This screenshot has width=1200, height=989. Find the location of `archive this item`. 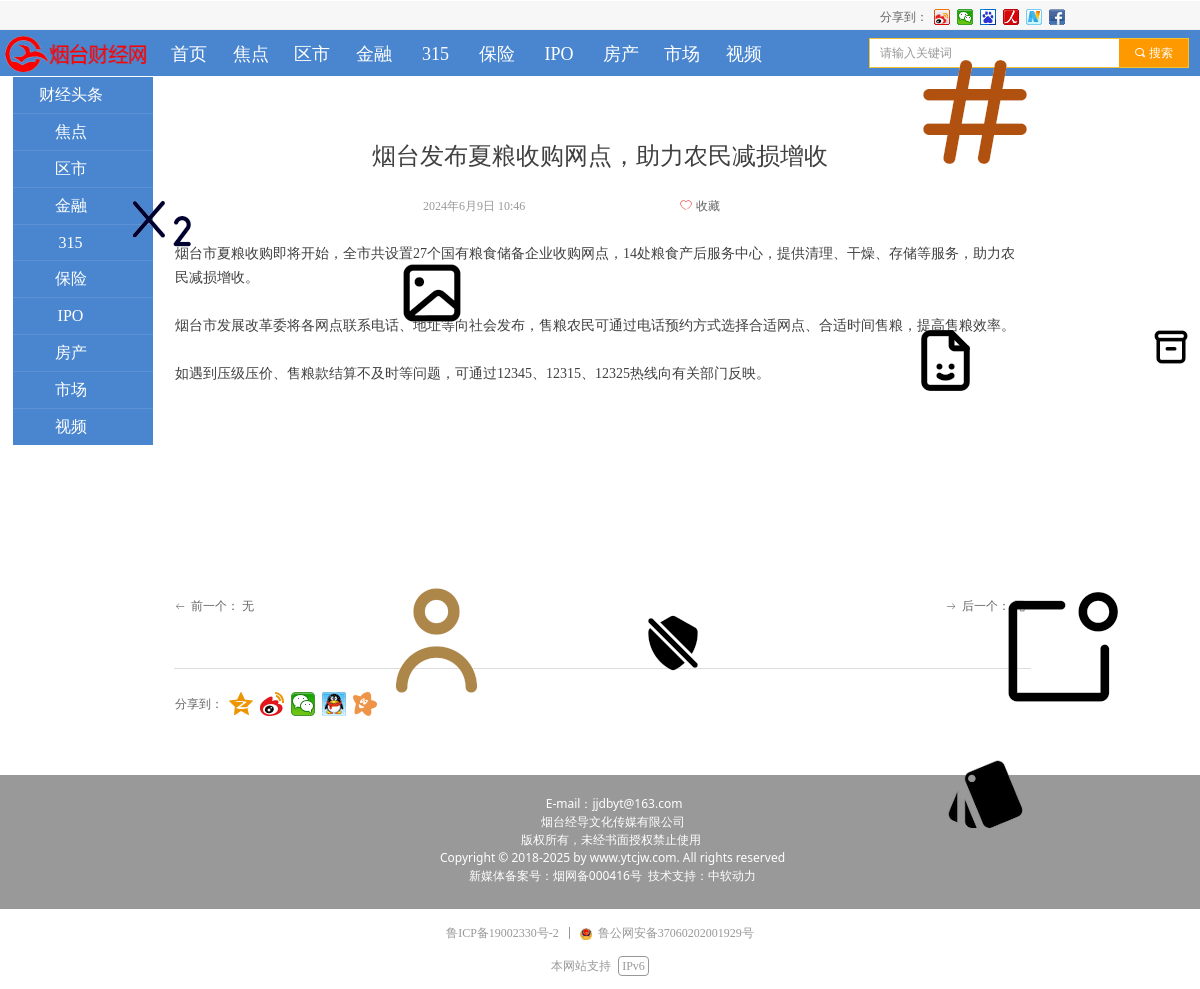

archive this item is located at coordinates (1171, 347).